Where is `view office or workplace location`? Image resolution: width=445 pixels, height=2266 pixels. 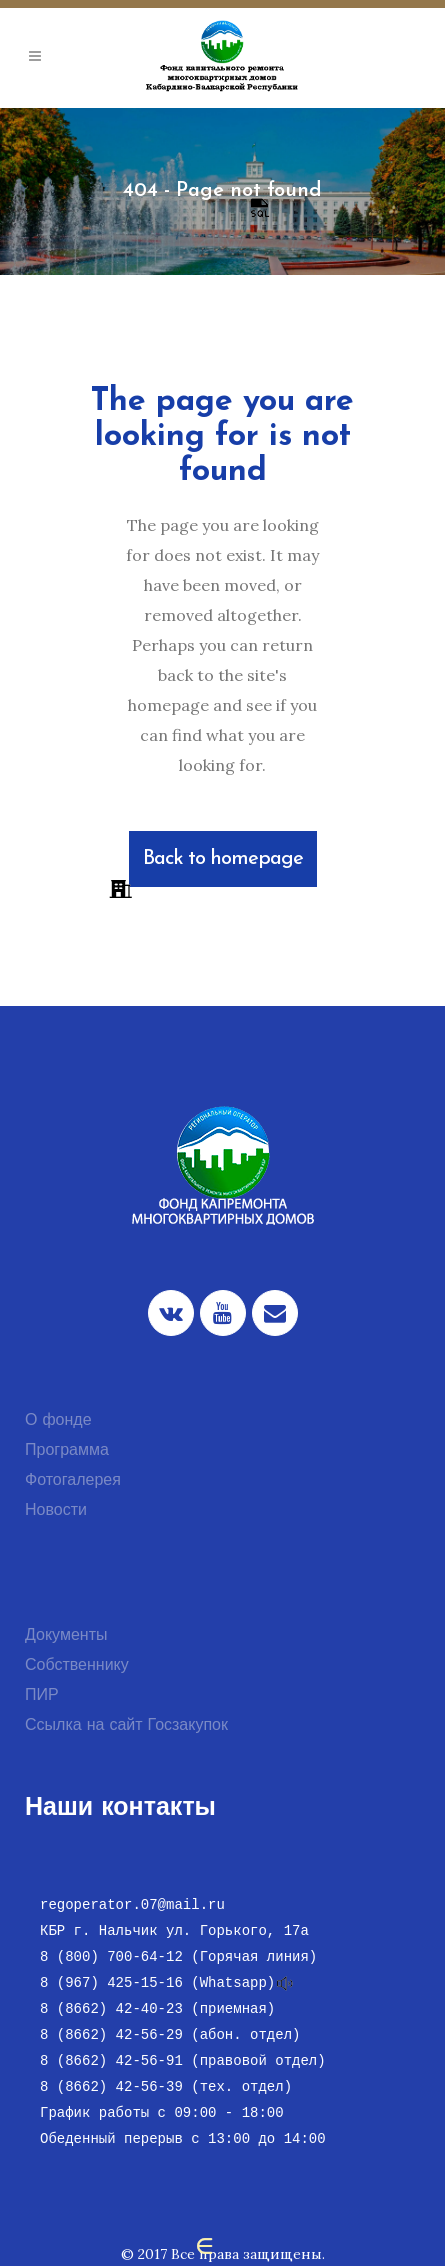
view office or workplace location is located at coordinates (120, 889).